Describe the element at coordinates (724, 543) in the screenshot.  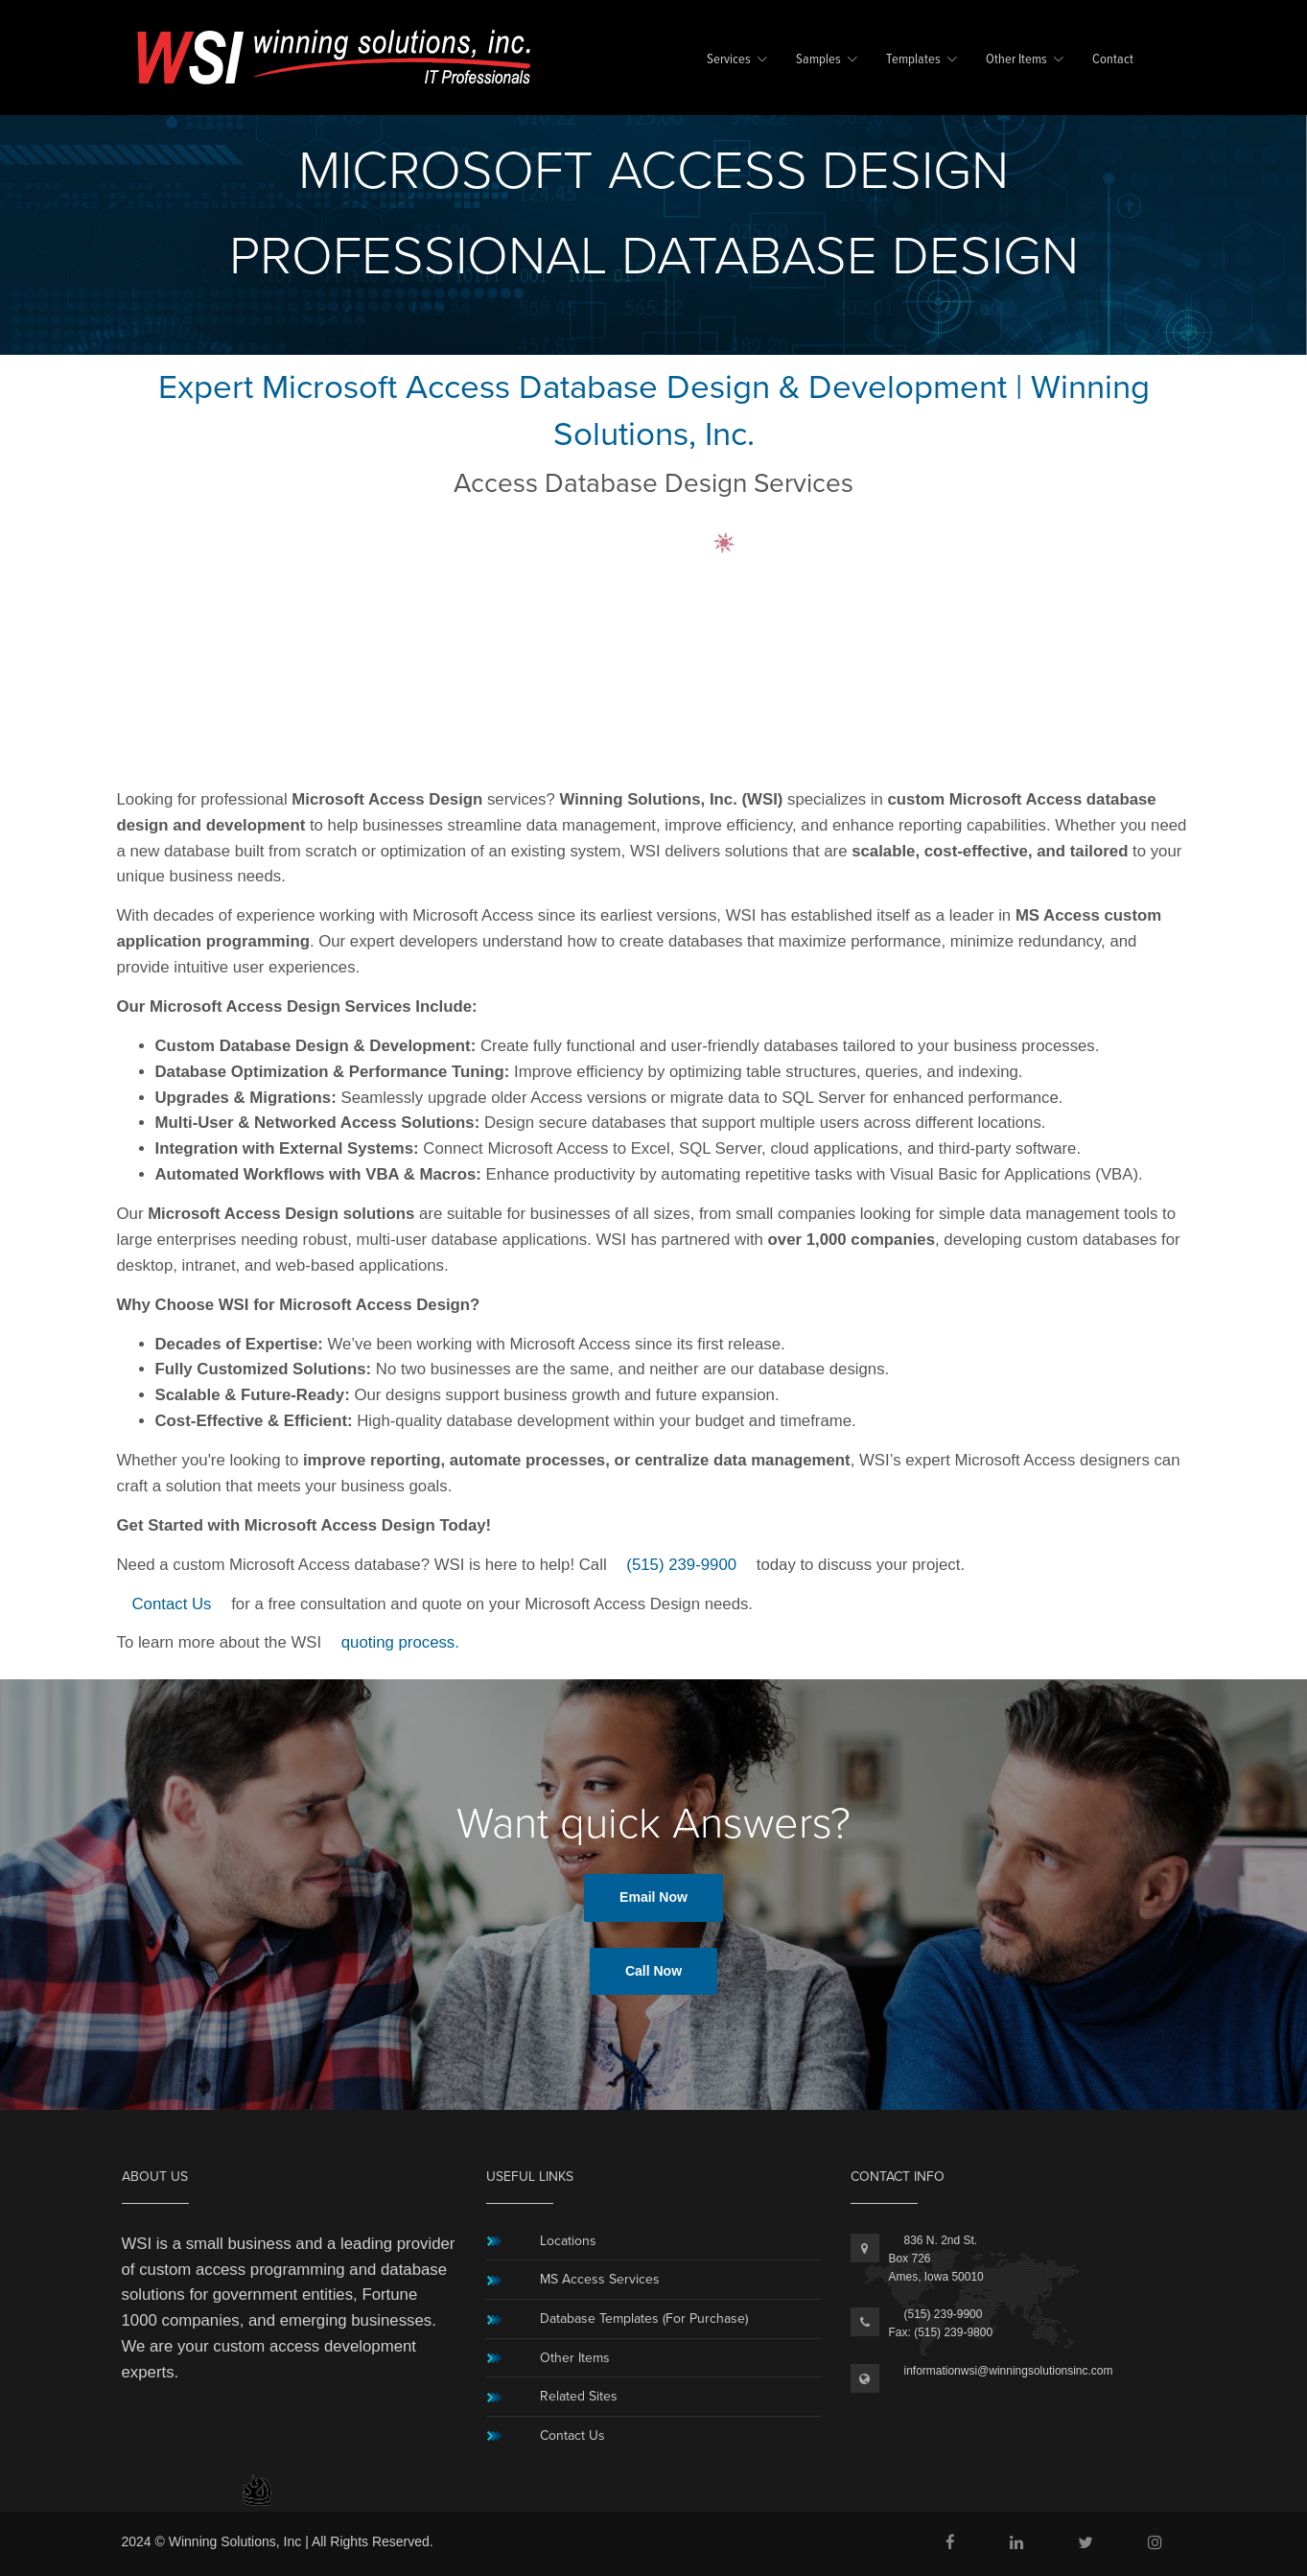
I see `toggle light mode or daytime theme` at that location.